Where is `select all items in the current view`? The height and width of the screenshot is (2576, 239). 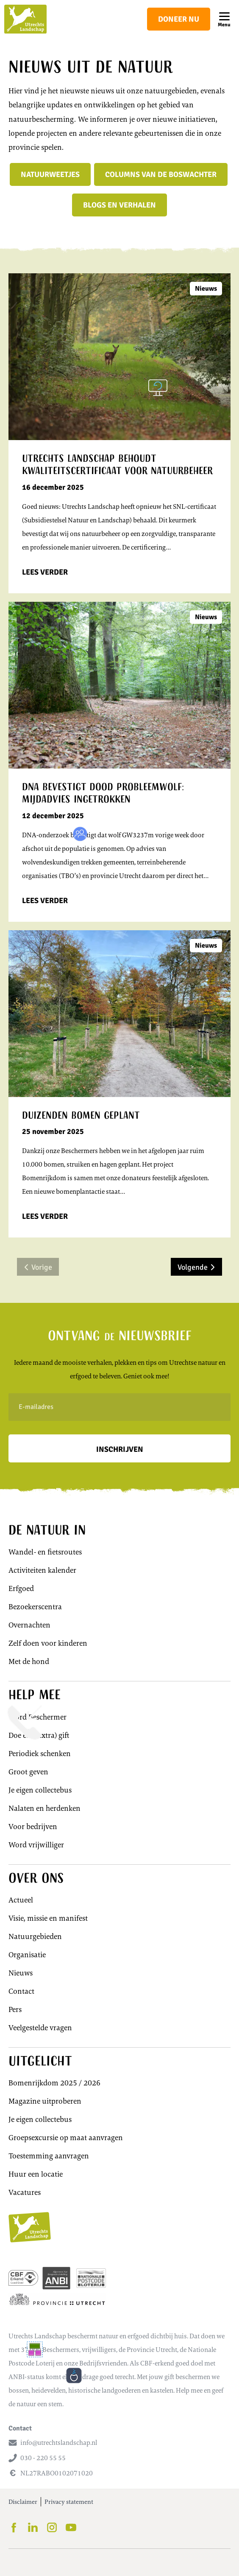 select all items in the current view is located at coordinates (35, 2349).